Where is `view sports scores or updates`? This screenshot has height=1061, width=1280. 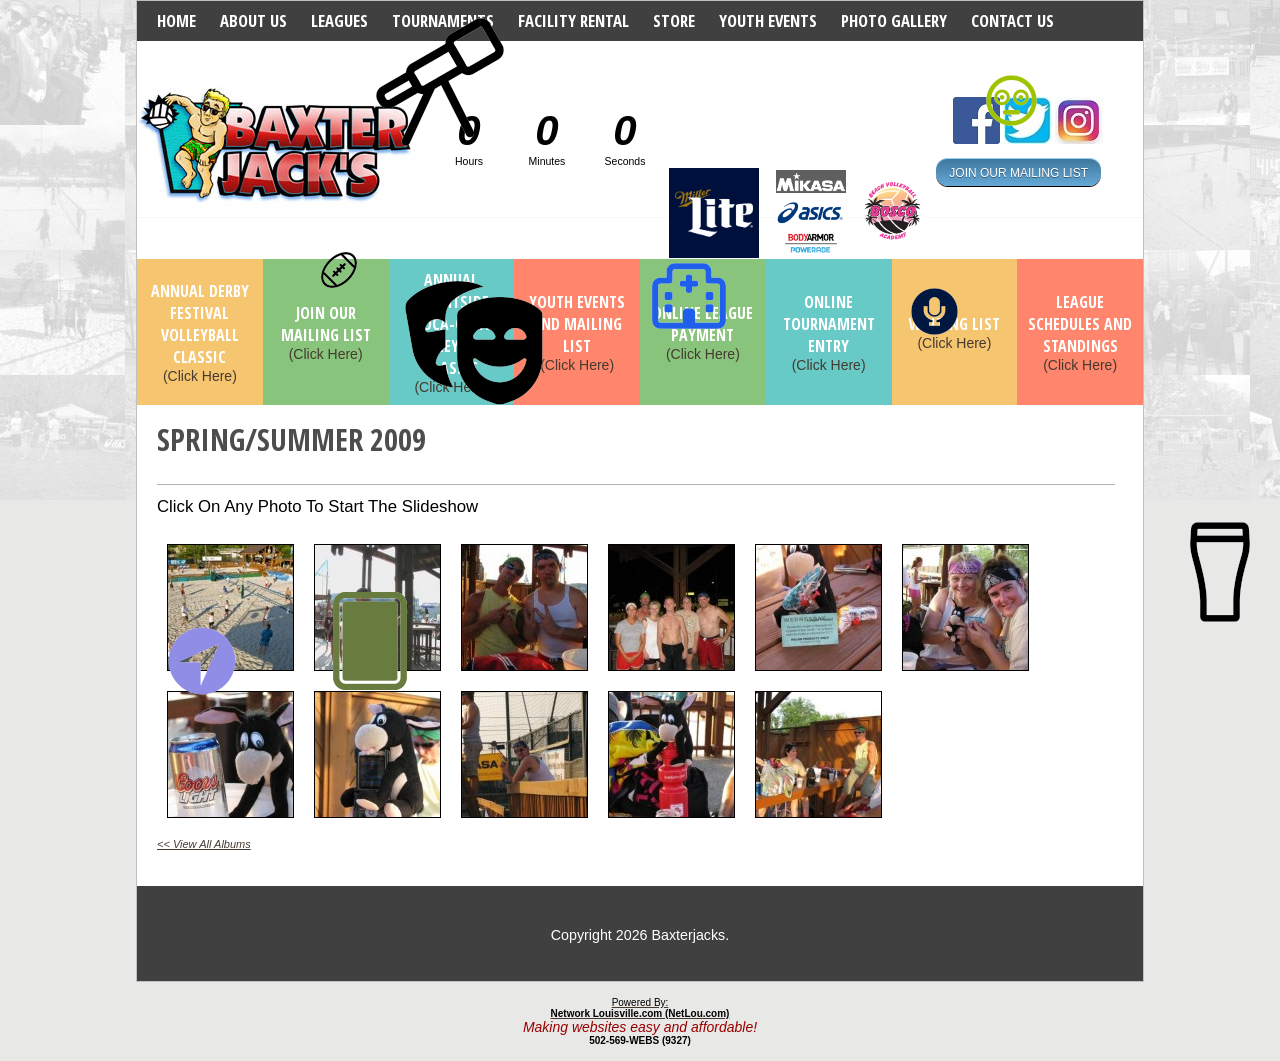 view sports scores or updates is located at coordinates (339, 270).